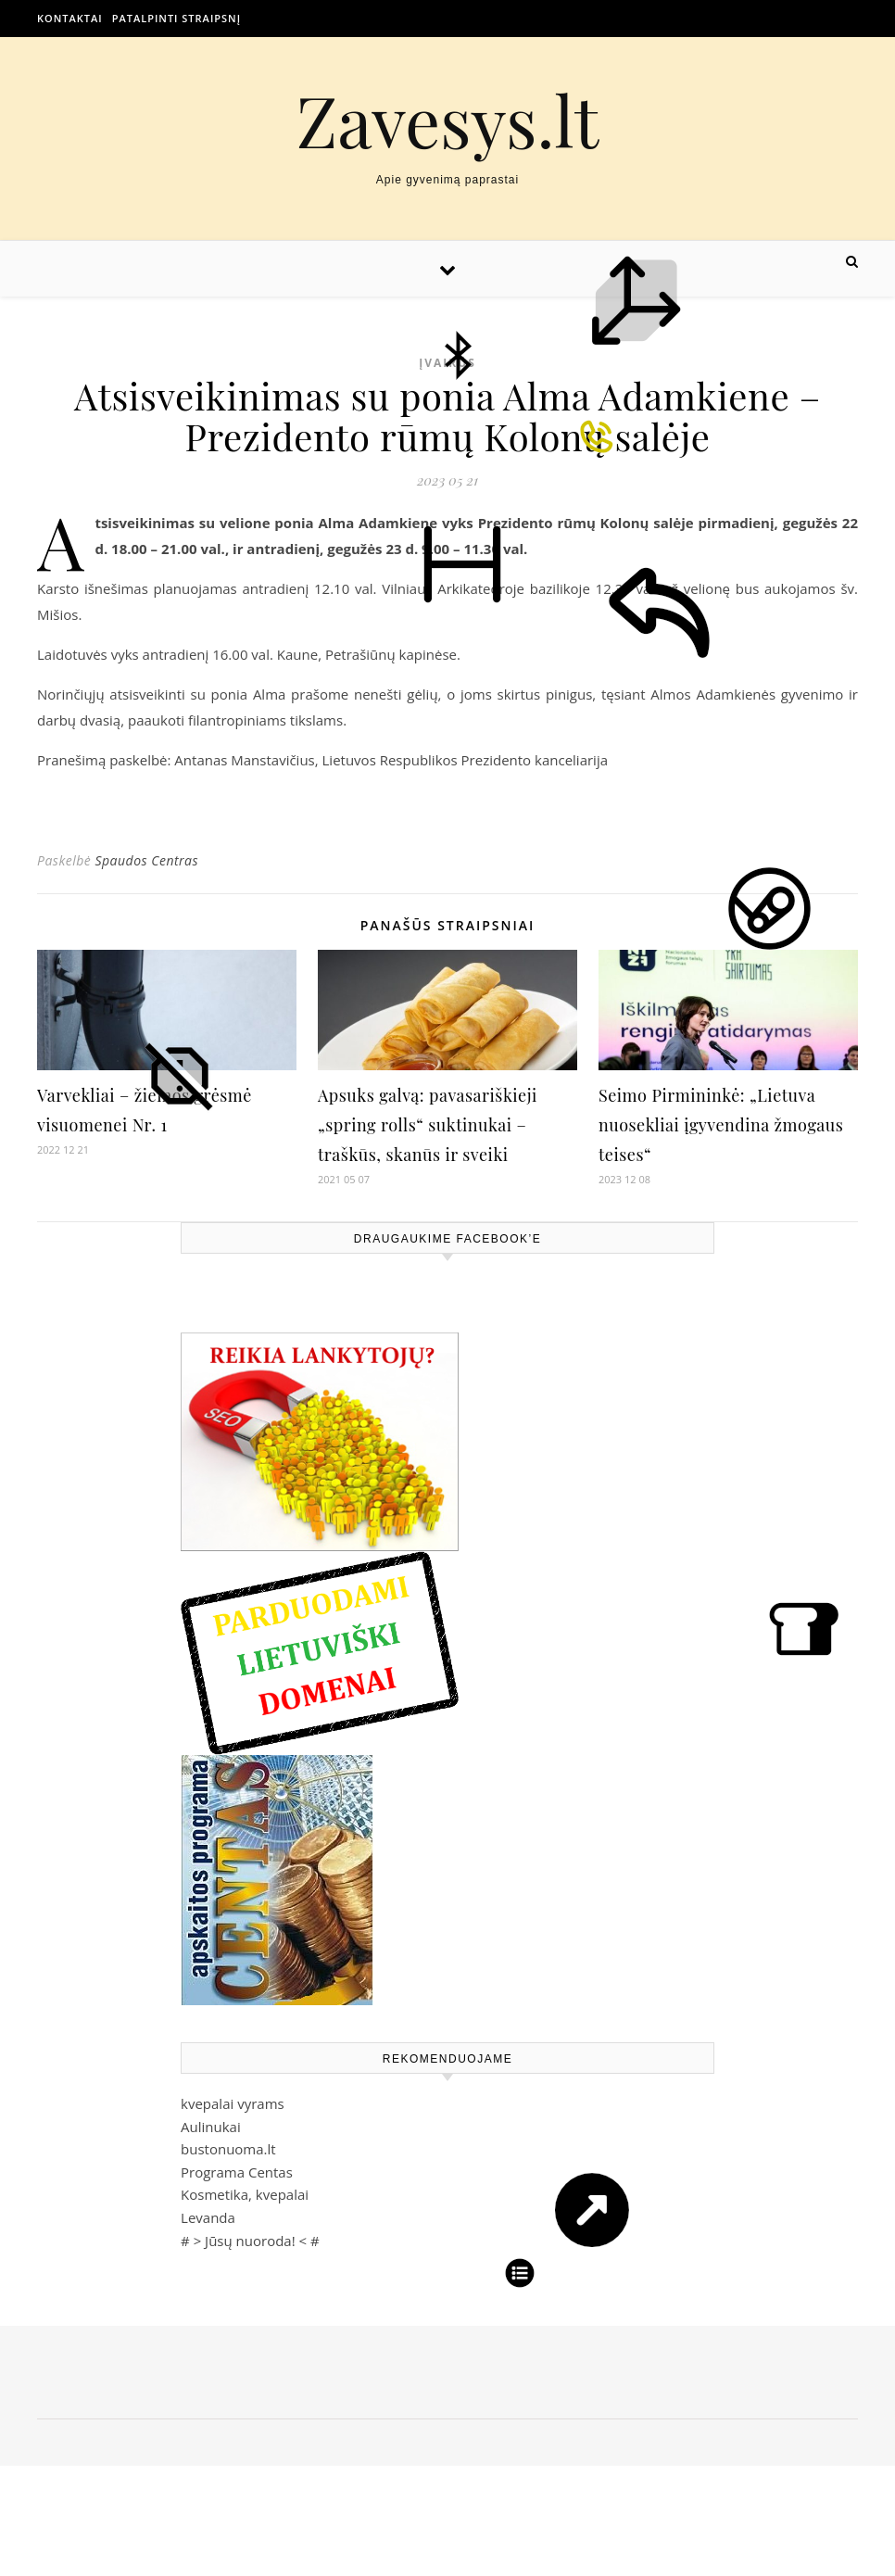 This screenshot has width=895, height=2576. I want to click on view list or menu options, so click(520, 2273).